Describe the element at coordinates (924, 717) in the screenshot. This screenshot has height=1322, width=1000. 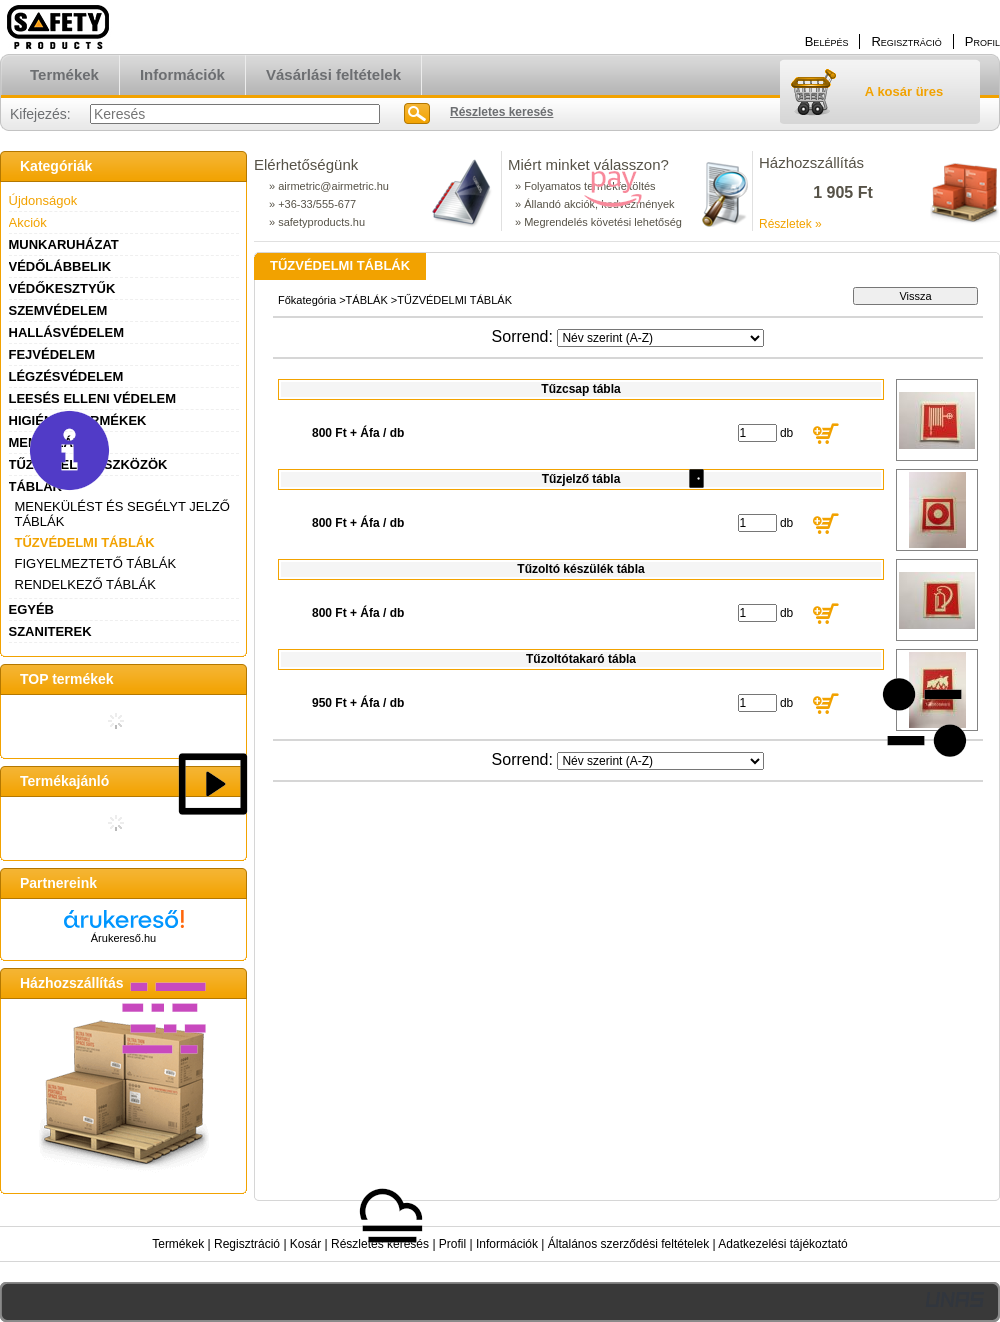
I see `adjust audio equalizer settings` at that location.